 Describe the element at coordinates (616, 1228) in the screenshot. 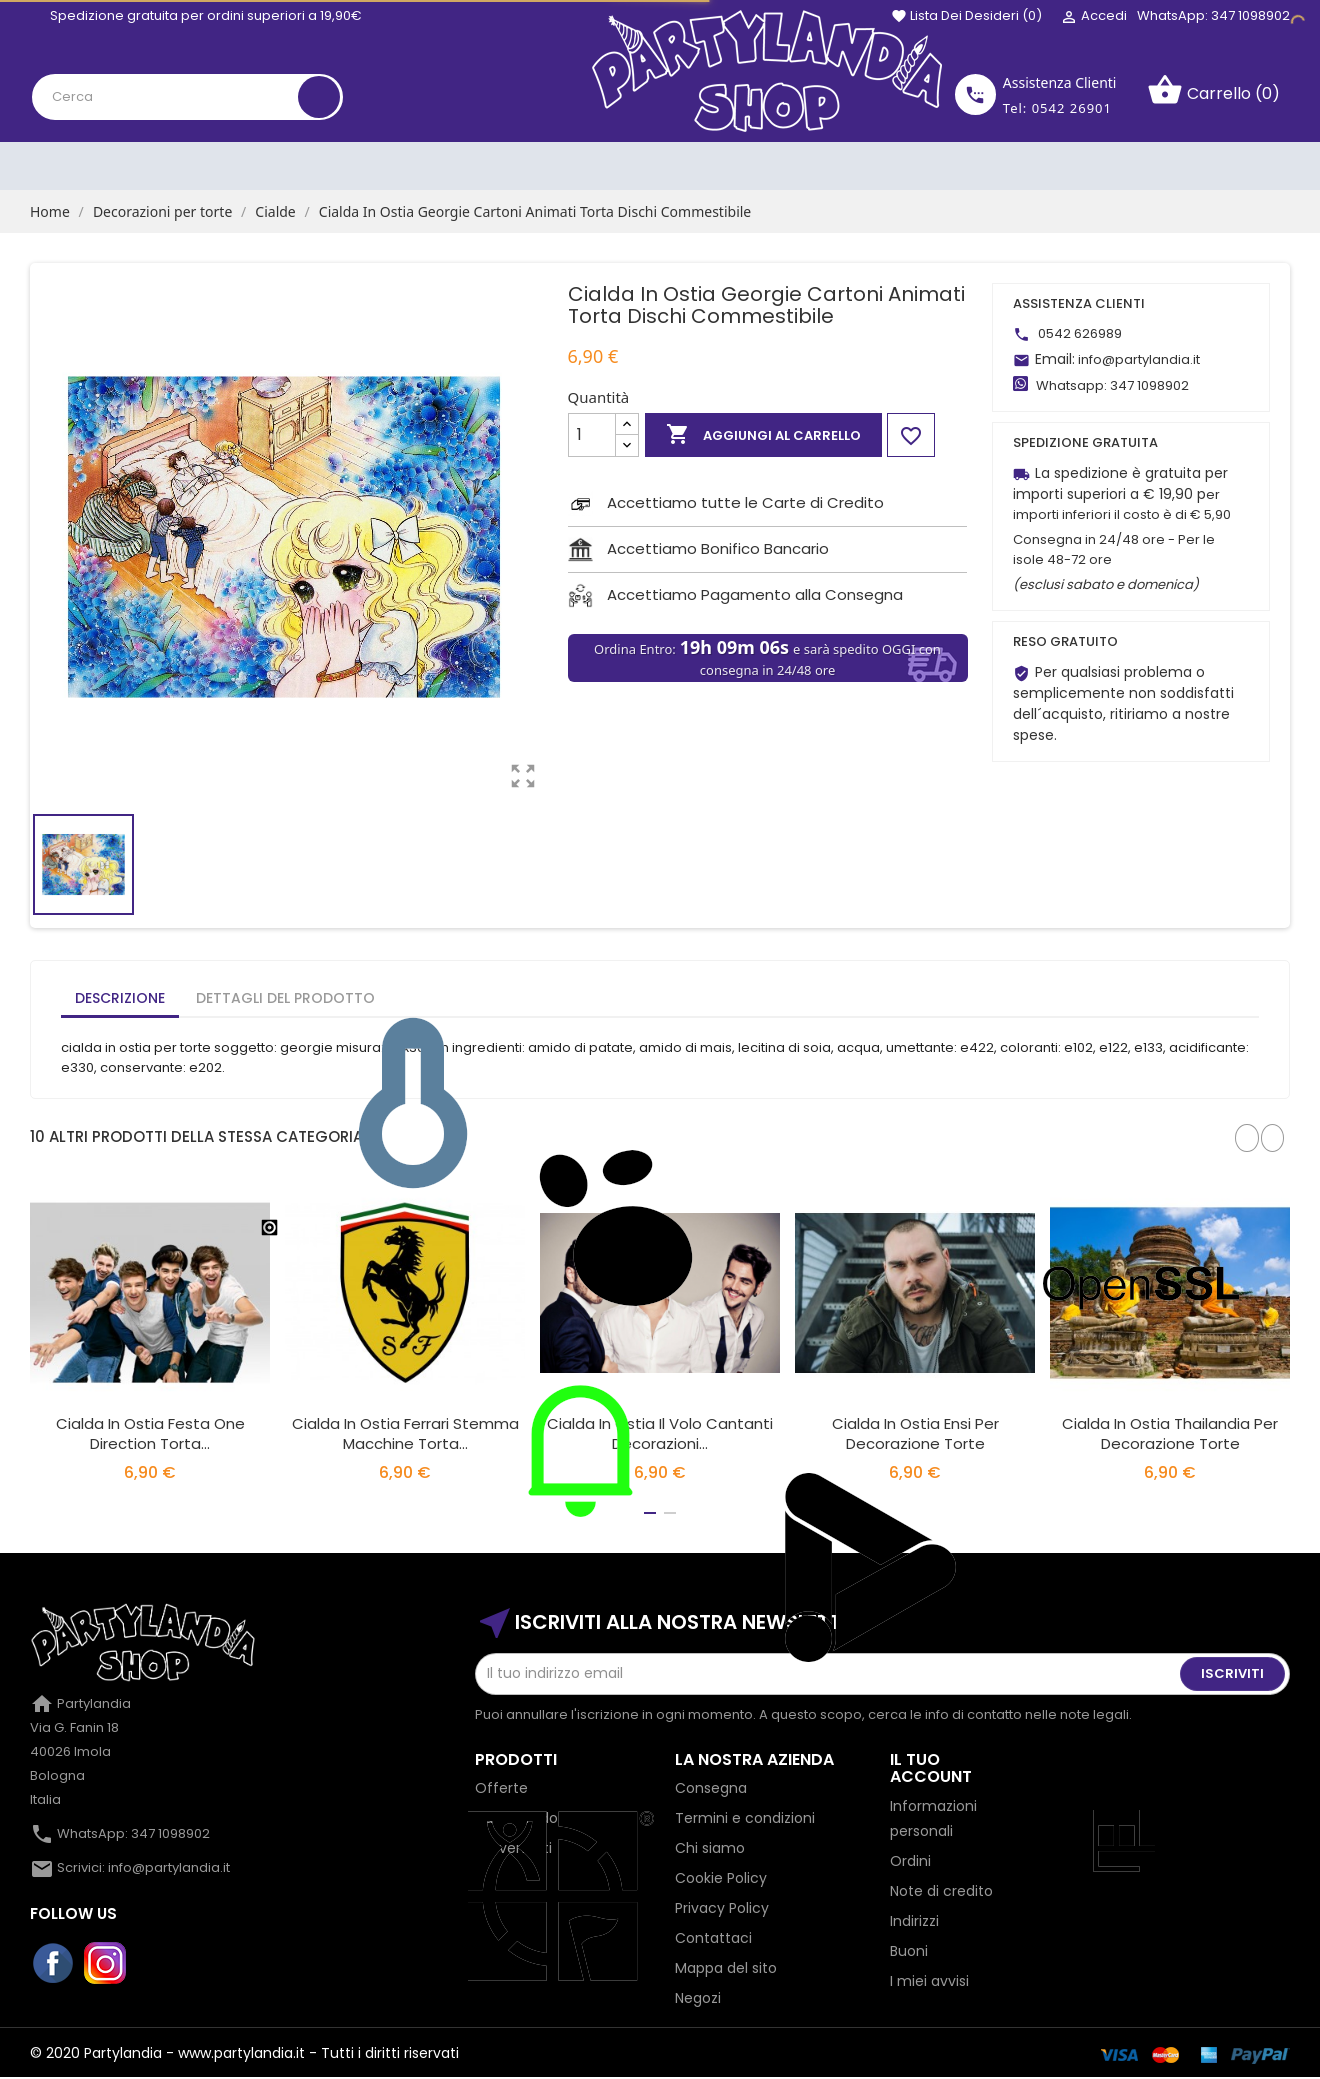

I see `open Logseq knowledge management app` at that location.